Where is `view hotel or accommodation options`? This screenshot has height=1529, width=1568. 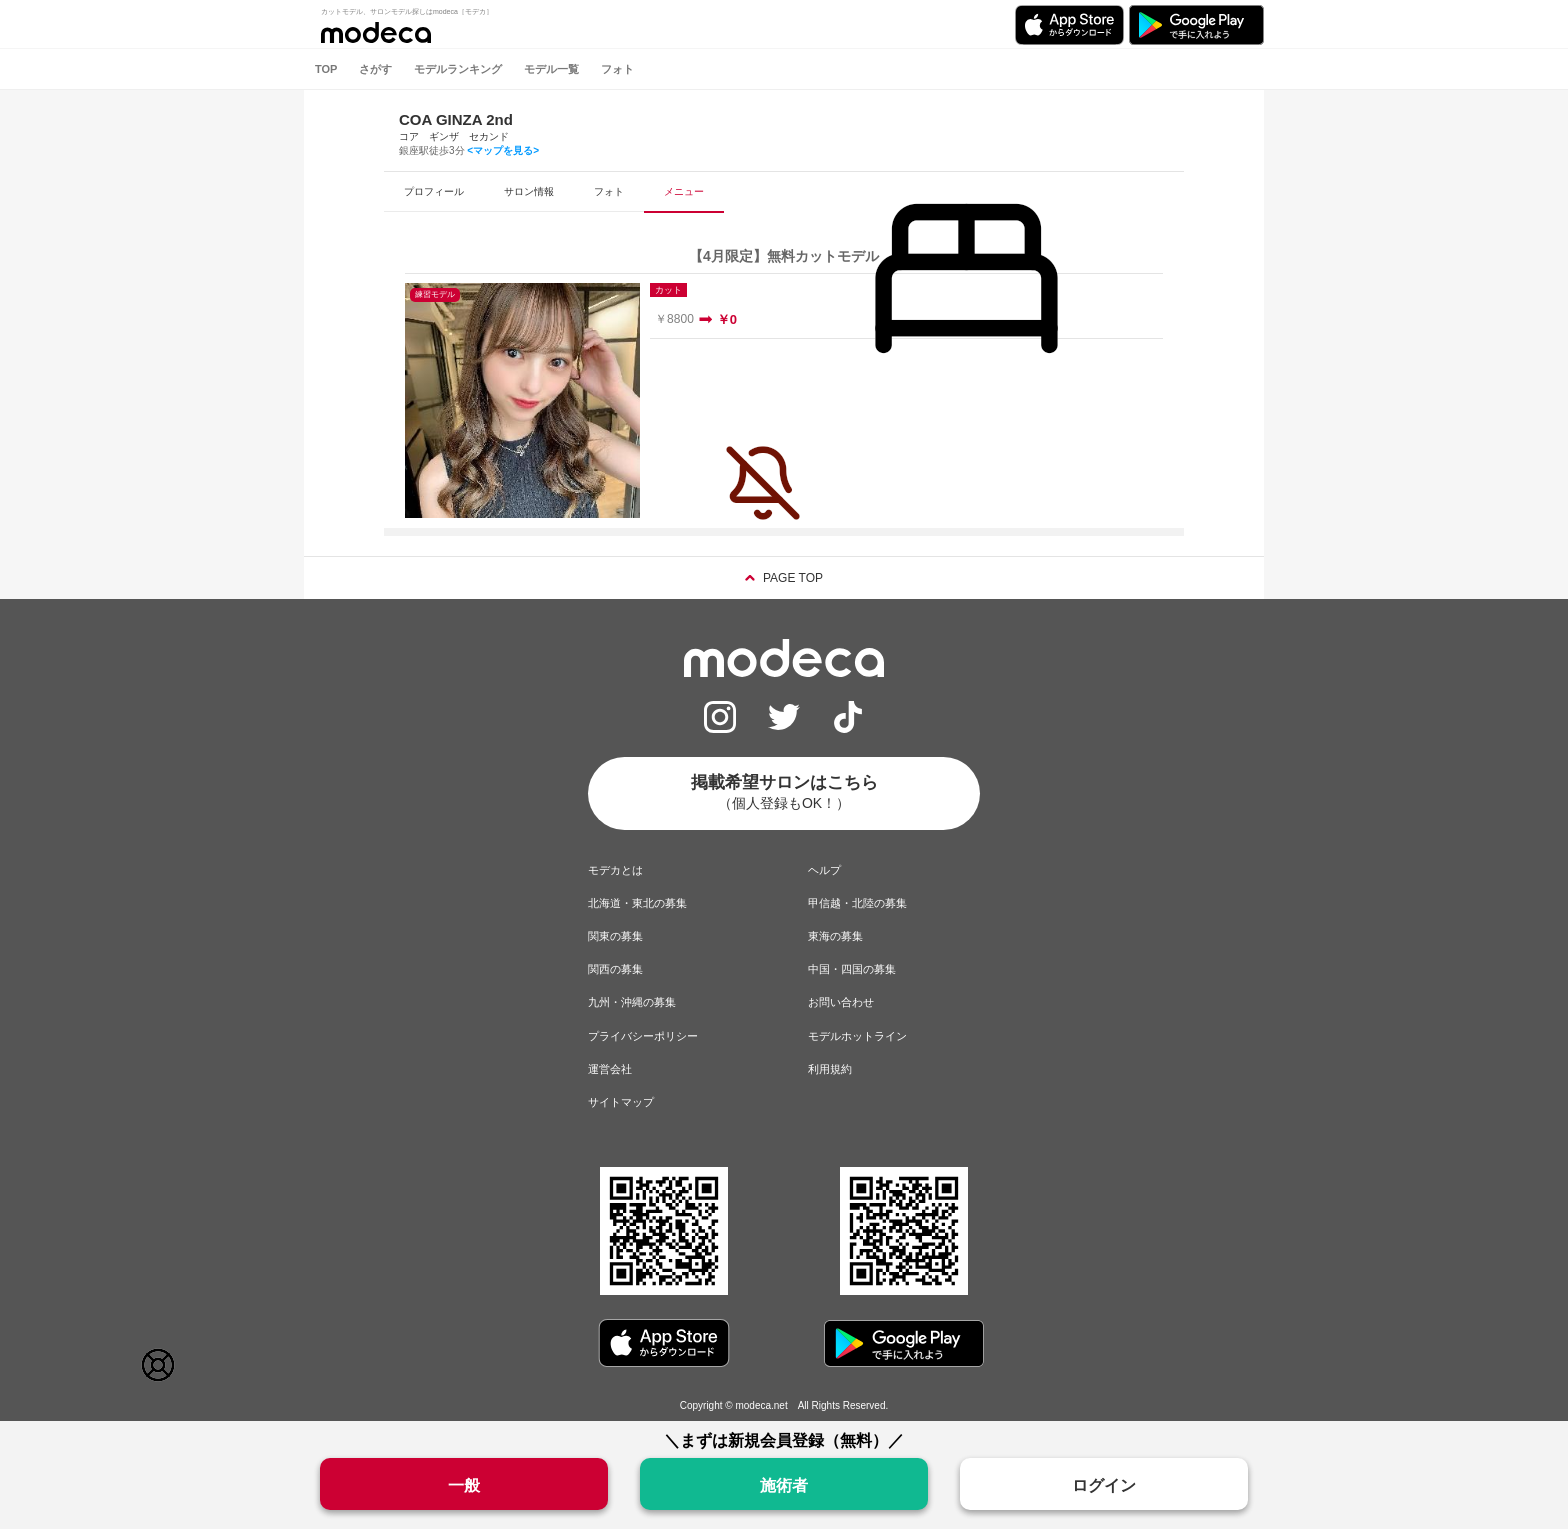 view hotel or accommodation options is located at coordinates (966, 278).